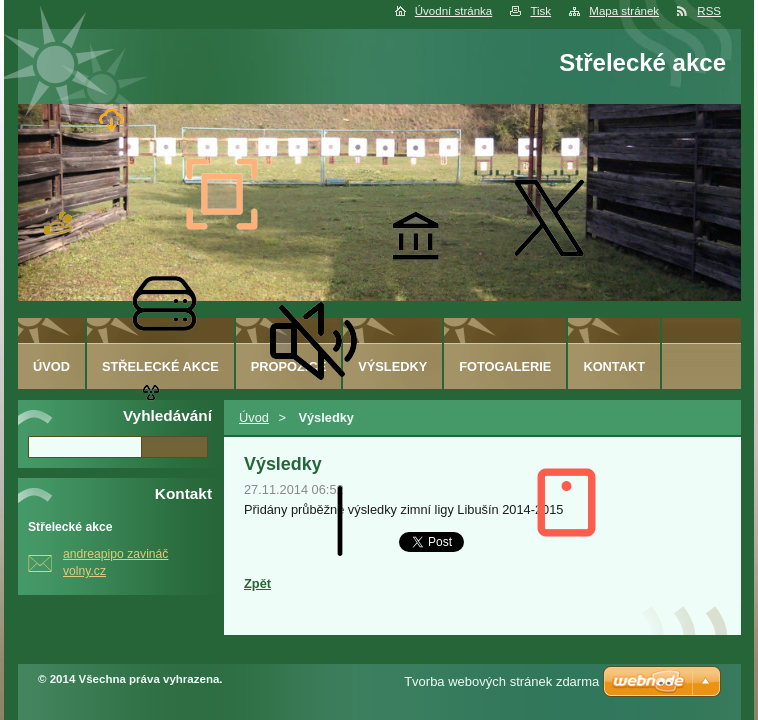  What do you see at coordinates (340, 521) in the screenshot?
I see `vertical divider or separator between UI elements` at bounding box center [340, 521].